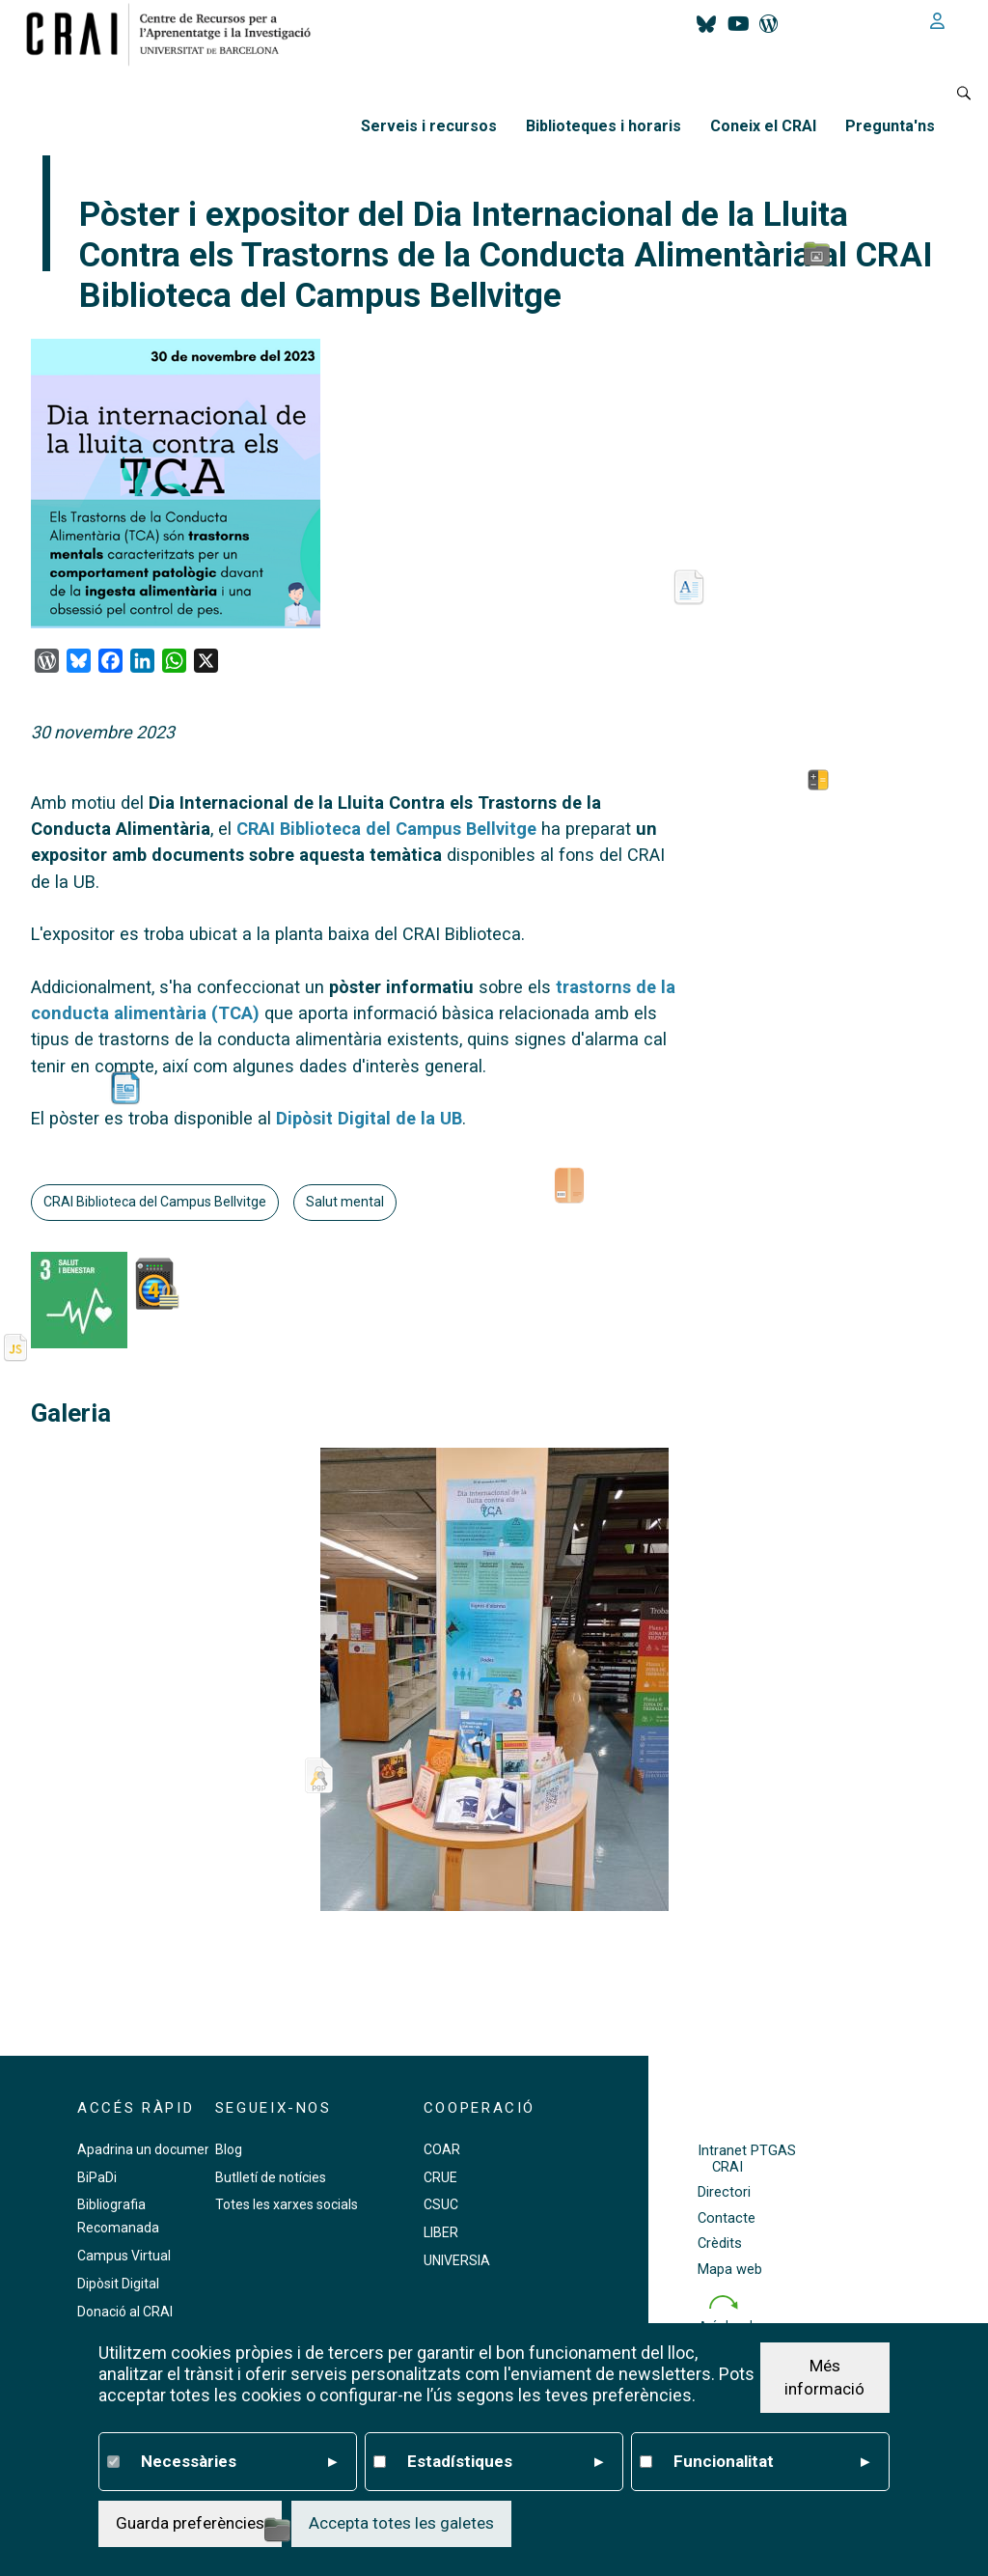  Describe the element at coordinates (818, 780) in the screenshot. I see `open the calculator app` at that location.